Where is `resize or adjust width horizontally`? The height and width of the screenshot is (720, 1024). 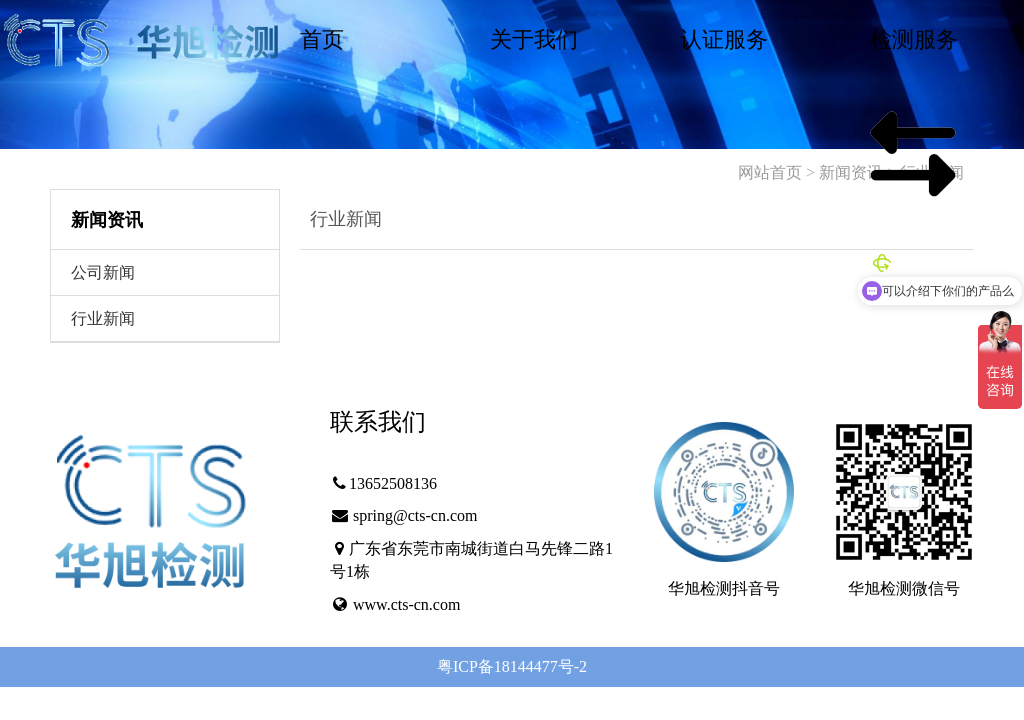
resize or adjust width horizontally is located at coordinates (913, 154).